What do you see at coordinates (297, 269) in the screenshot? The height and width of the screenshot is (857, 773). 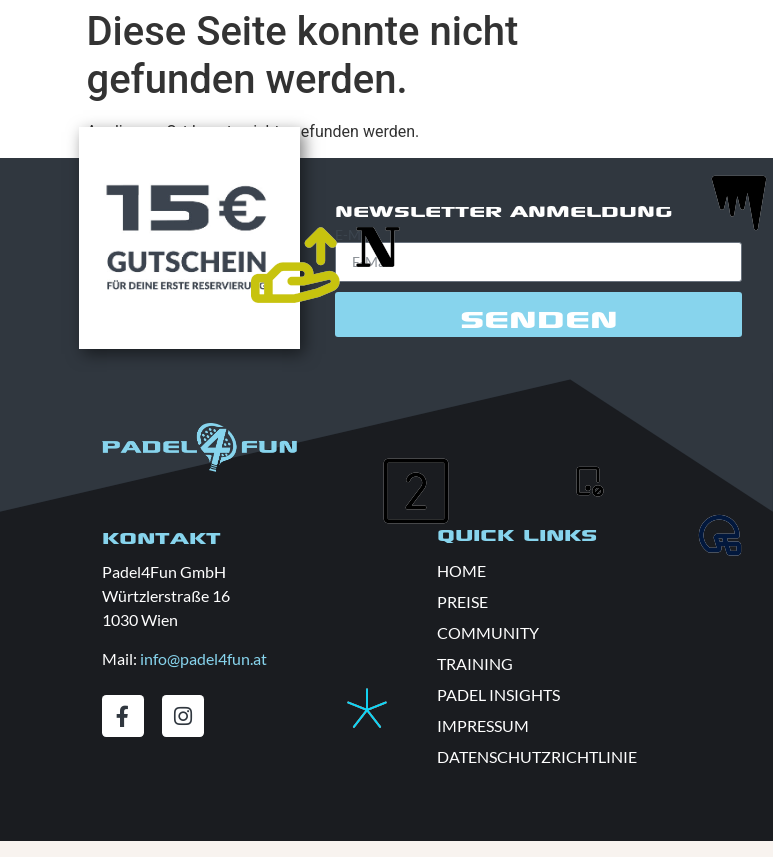 I see `upload or send from your device` at bounding box center [297, 269].